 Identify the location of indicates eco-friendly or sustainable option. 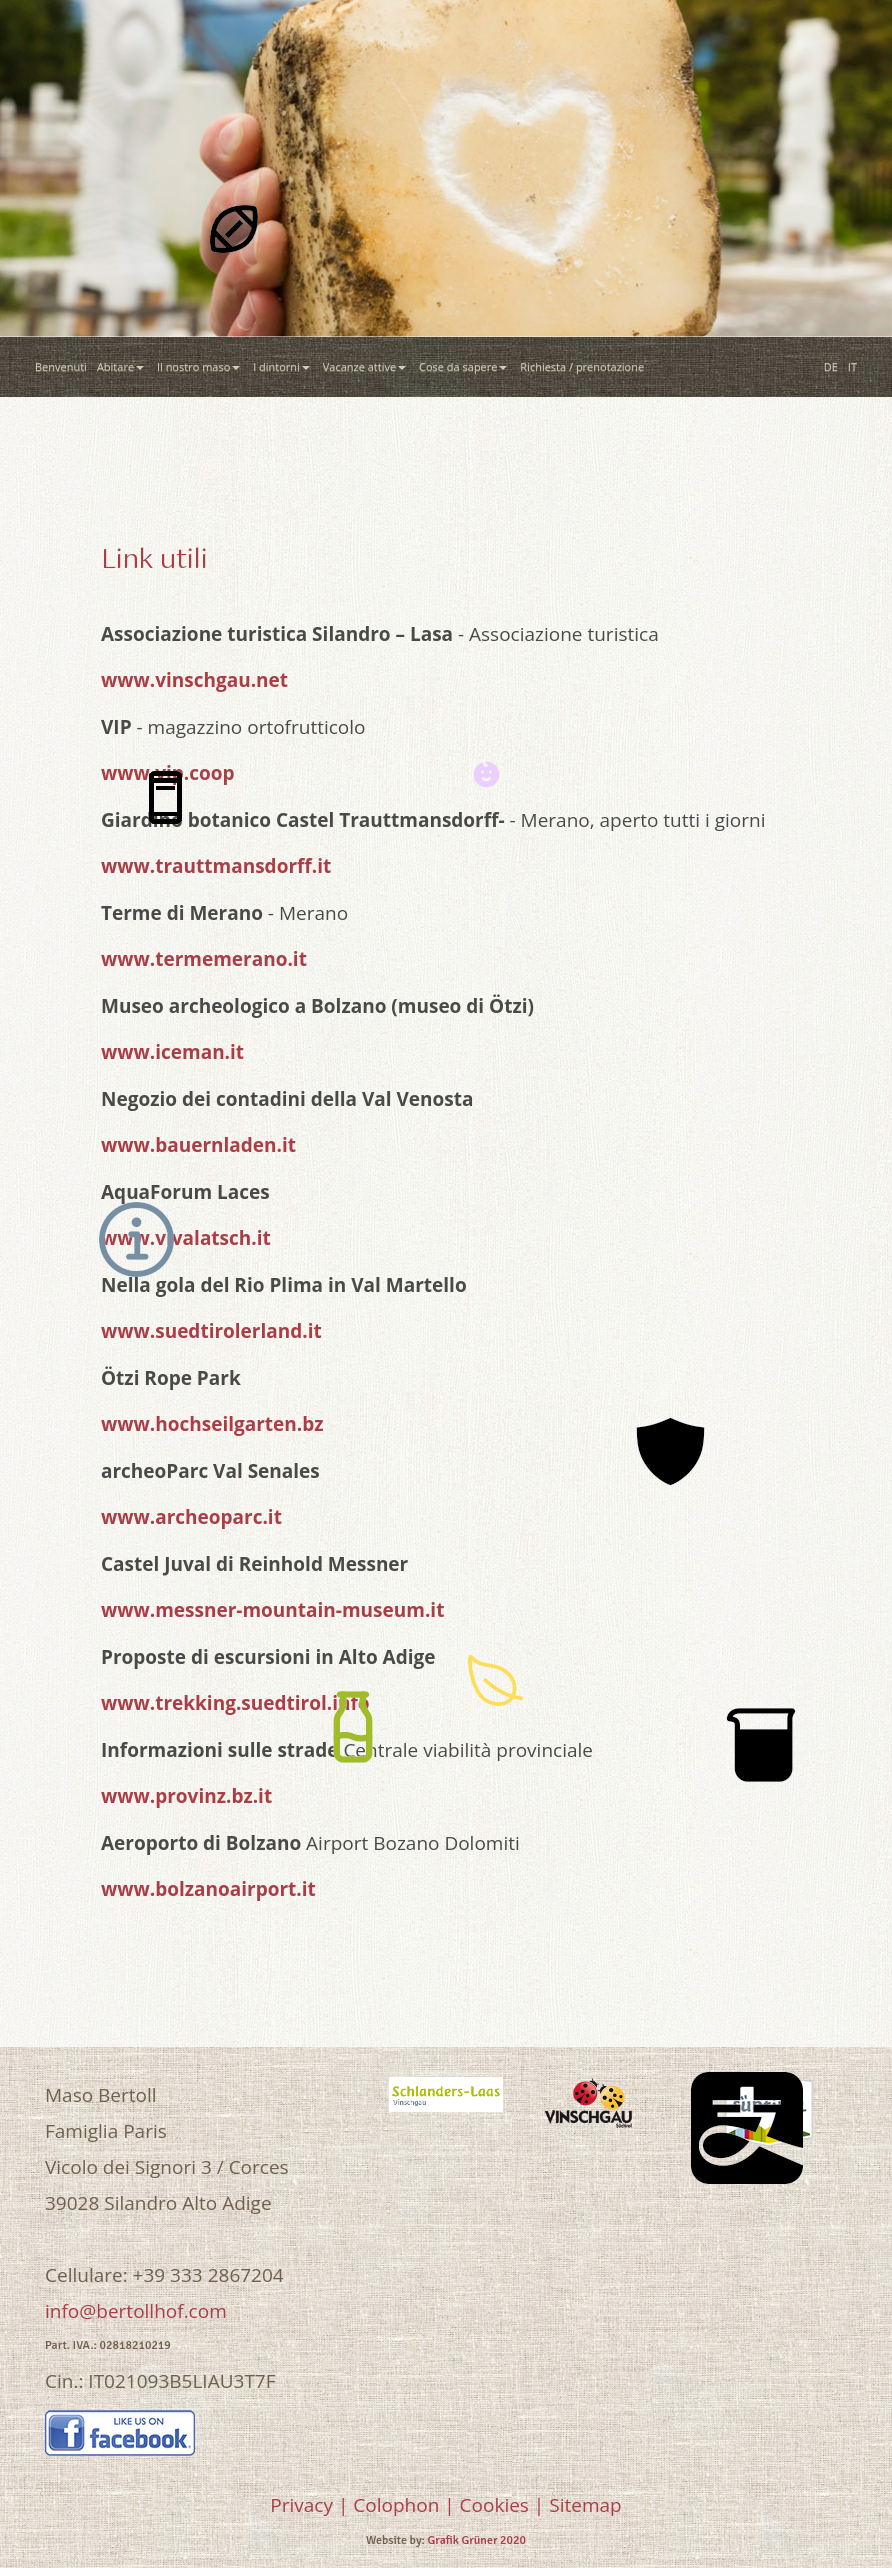
(495, 1680).